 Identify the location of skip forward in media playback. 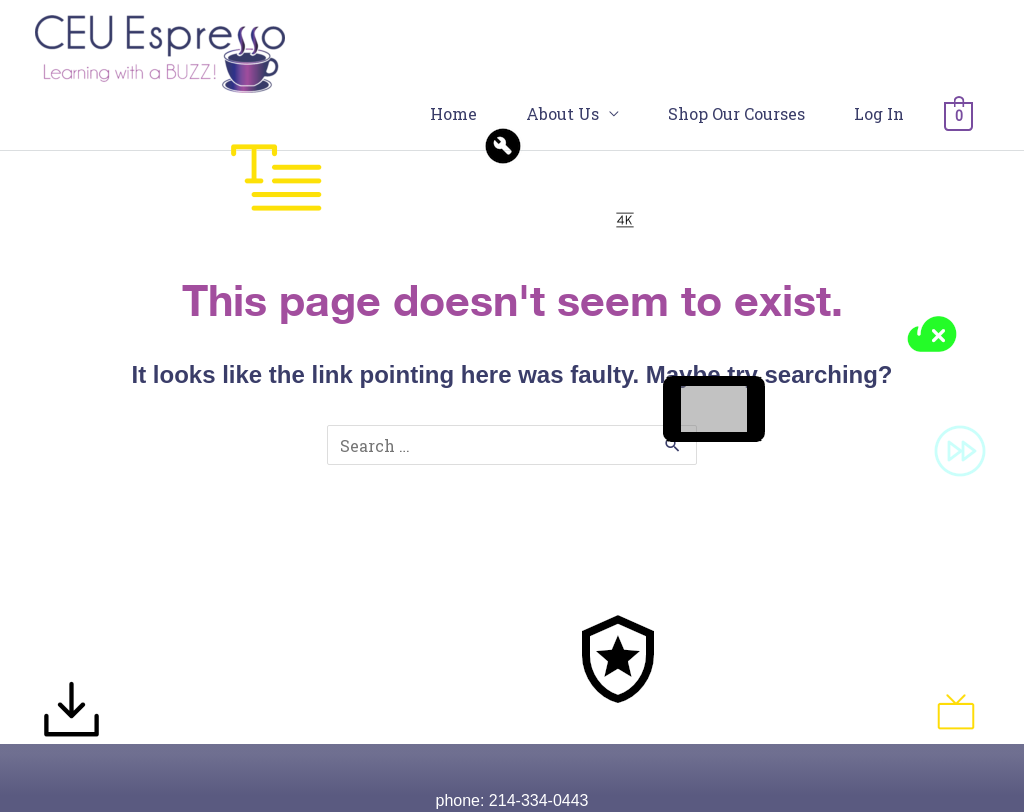
(960, 451).